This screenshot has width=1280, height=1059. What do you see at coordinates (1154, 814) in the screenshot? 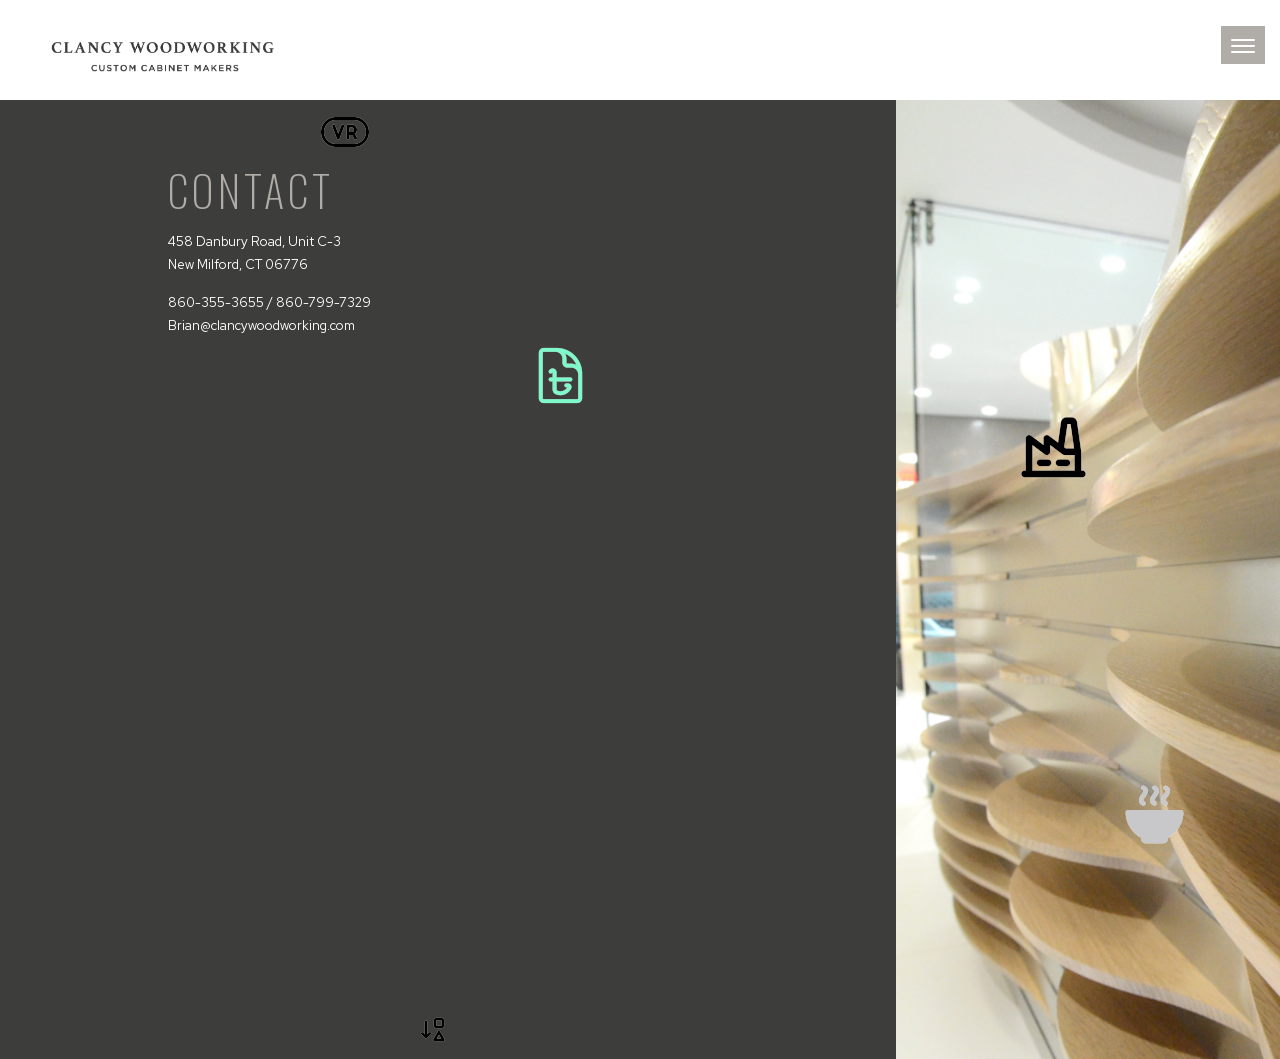
I see `view hot food or soup options` at bounding box center [1154, 814].